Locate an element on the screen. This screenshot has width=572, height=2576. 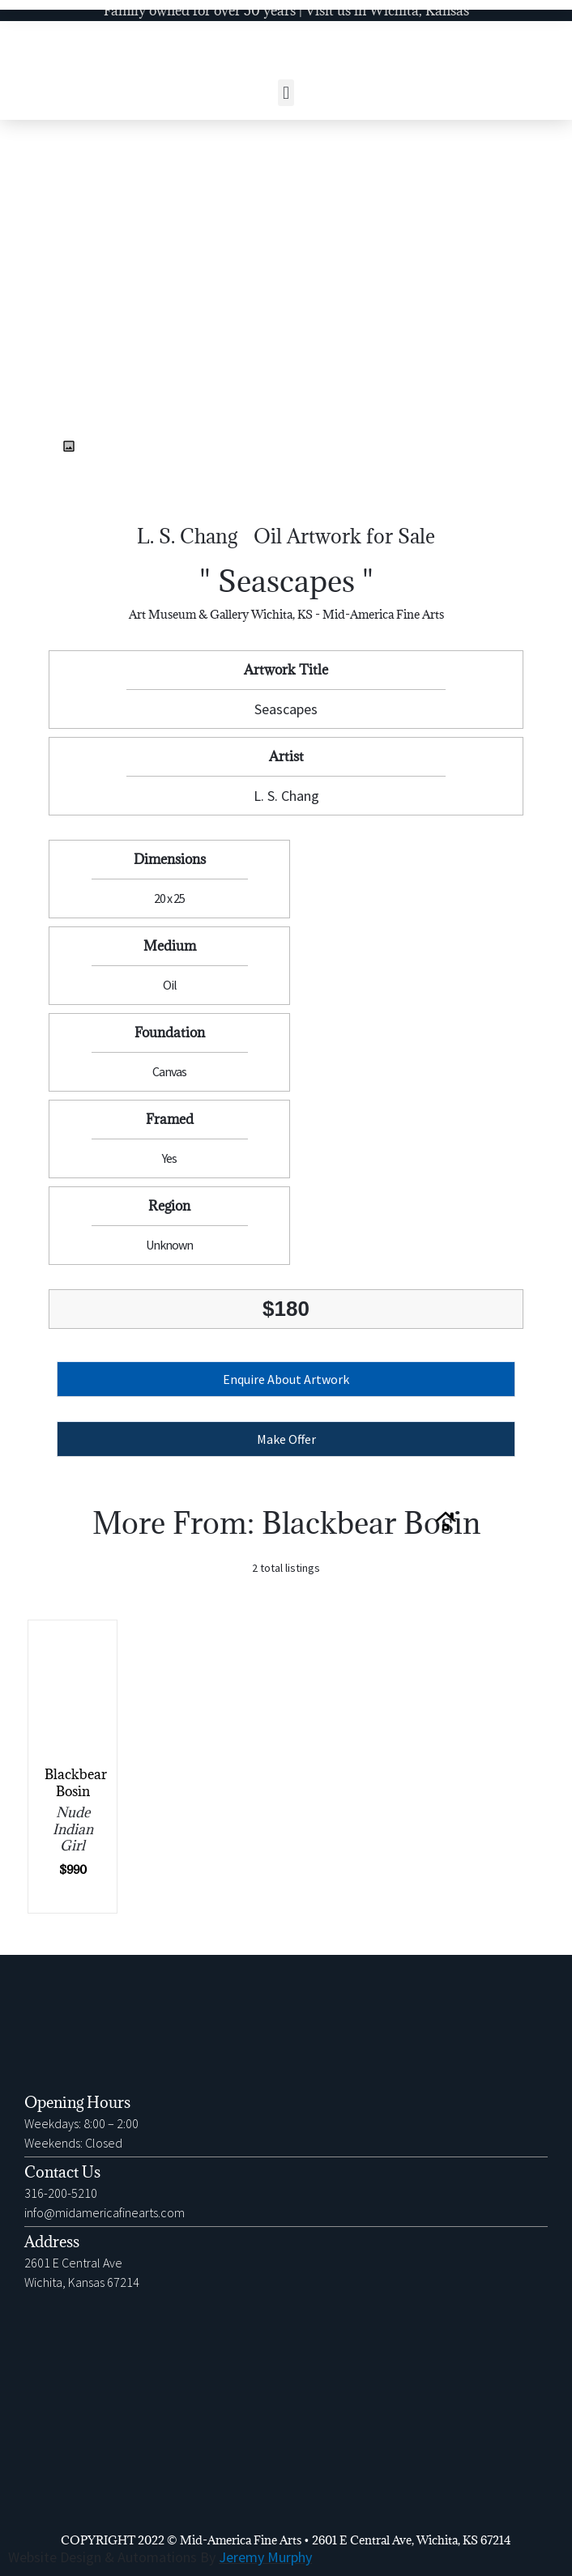
access home or housing settings is located at coordinates (446, 1522).